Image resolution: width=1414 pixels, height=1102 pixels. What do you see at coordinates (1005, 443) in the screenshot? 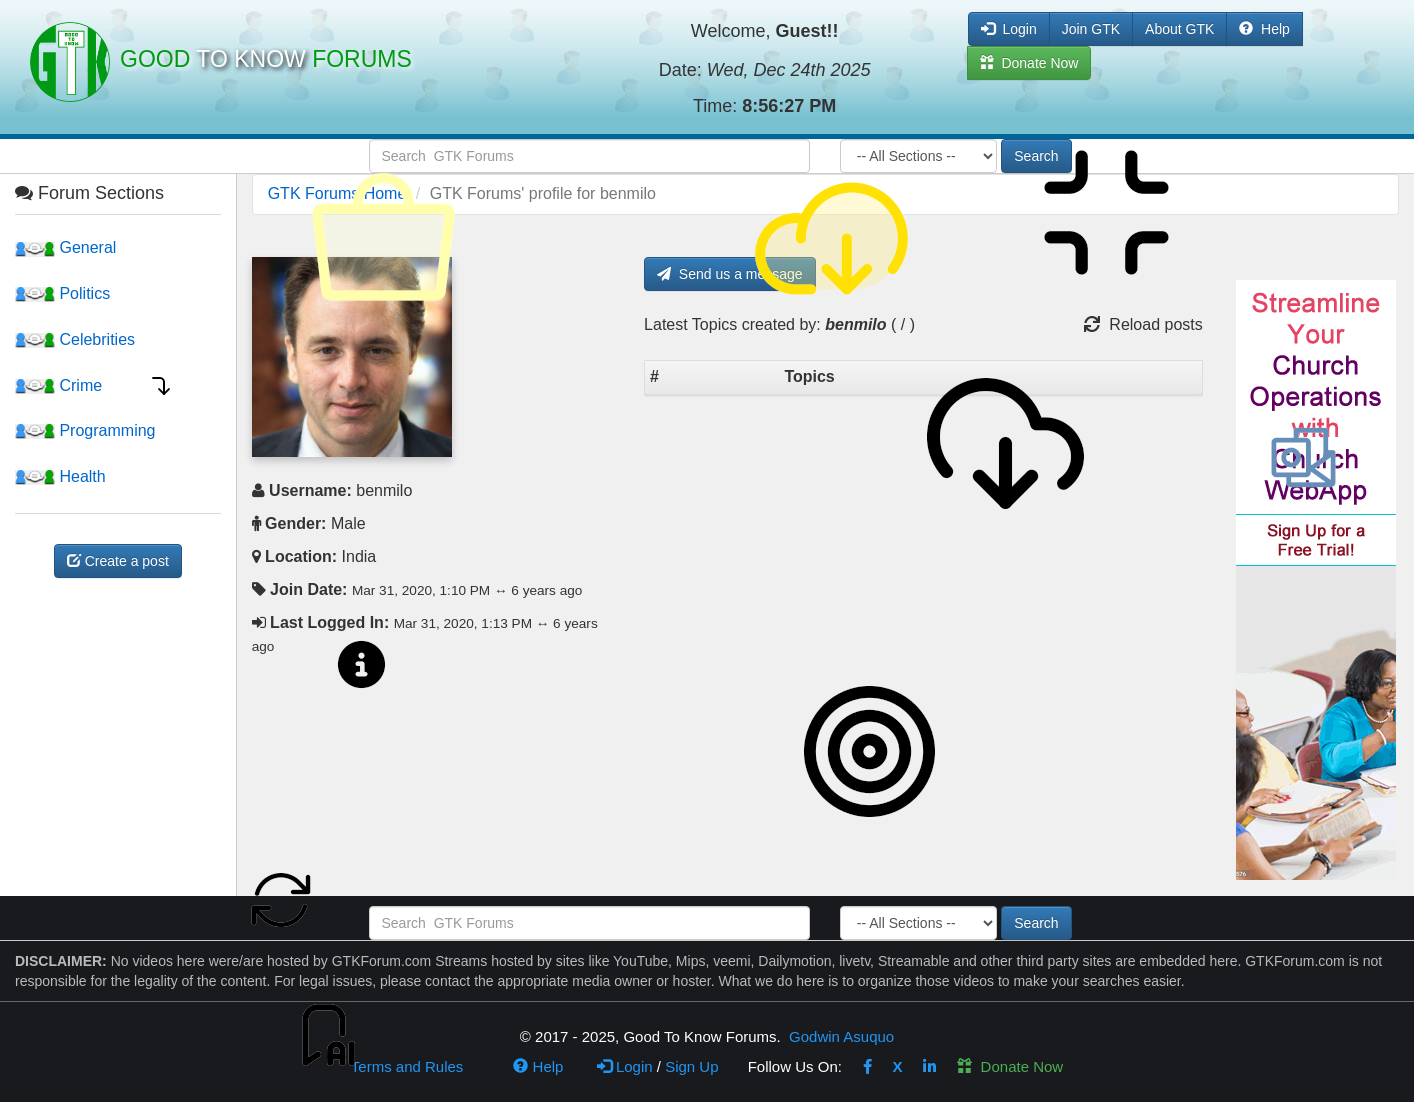
I see `download file from cloud storage` at bounding box center [1005, 443].